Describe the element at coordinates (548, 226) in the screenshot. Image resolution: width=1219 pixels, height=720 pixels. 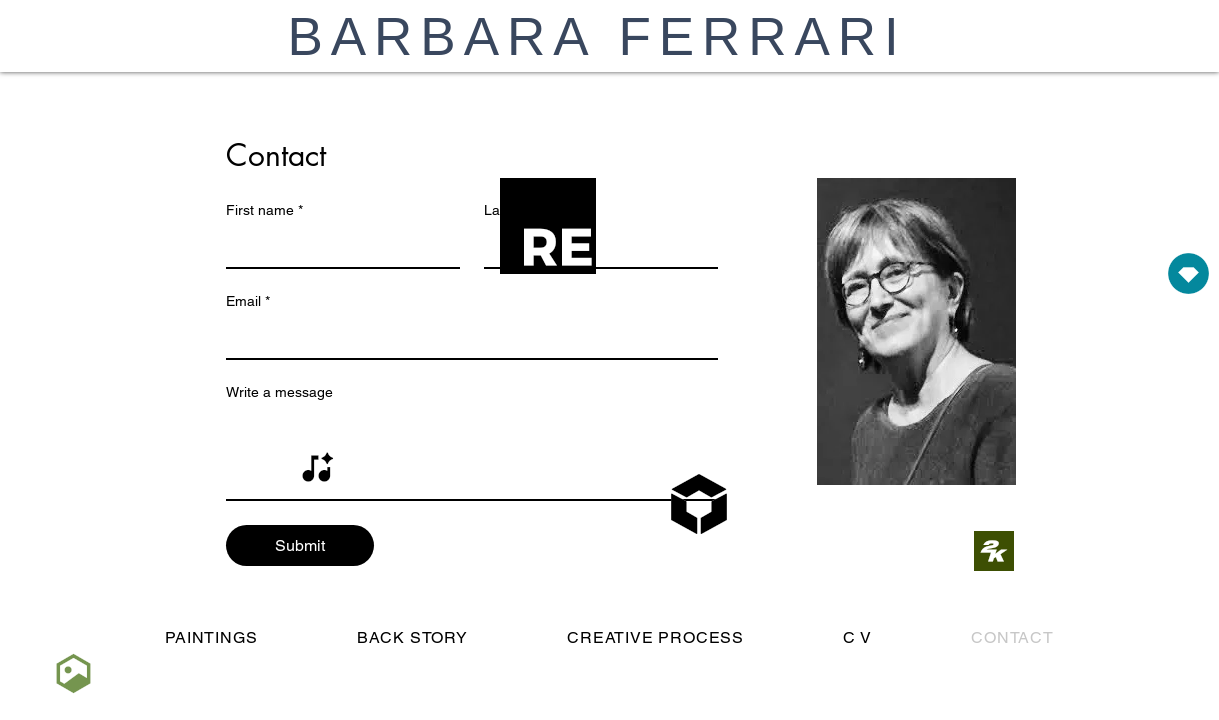
I see `reason programming language logo` at that location.